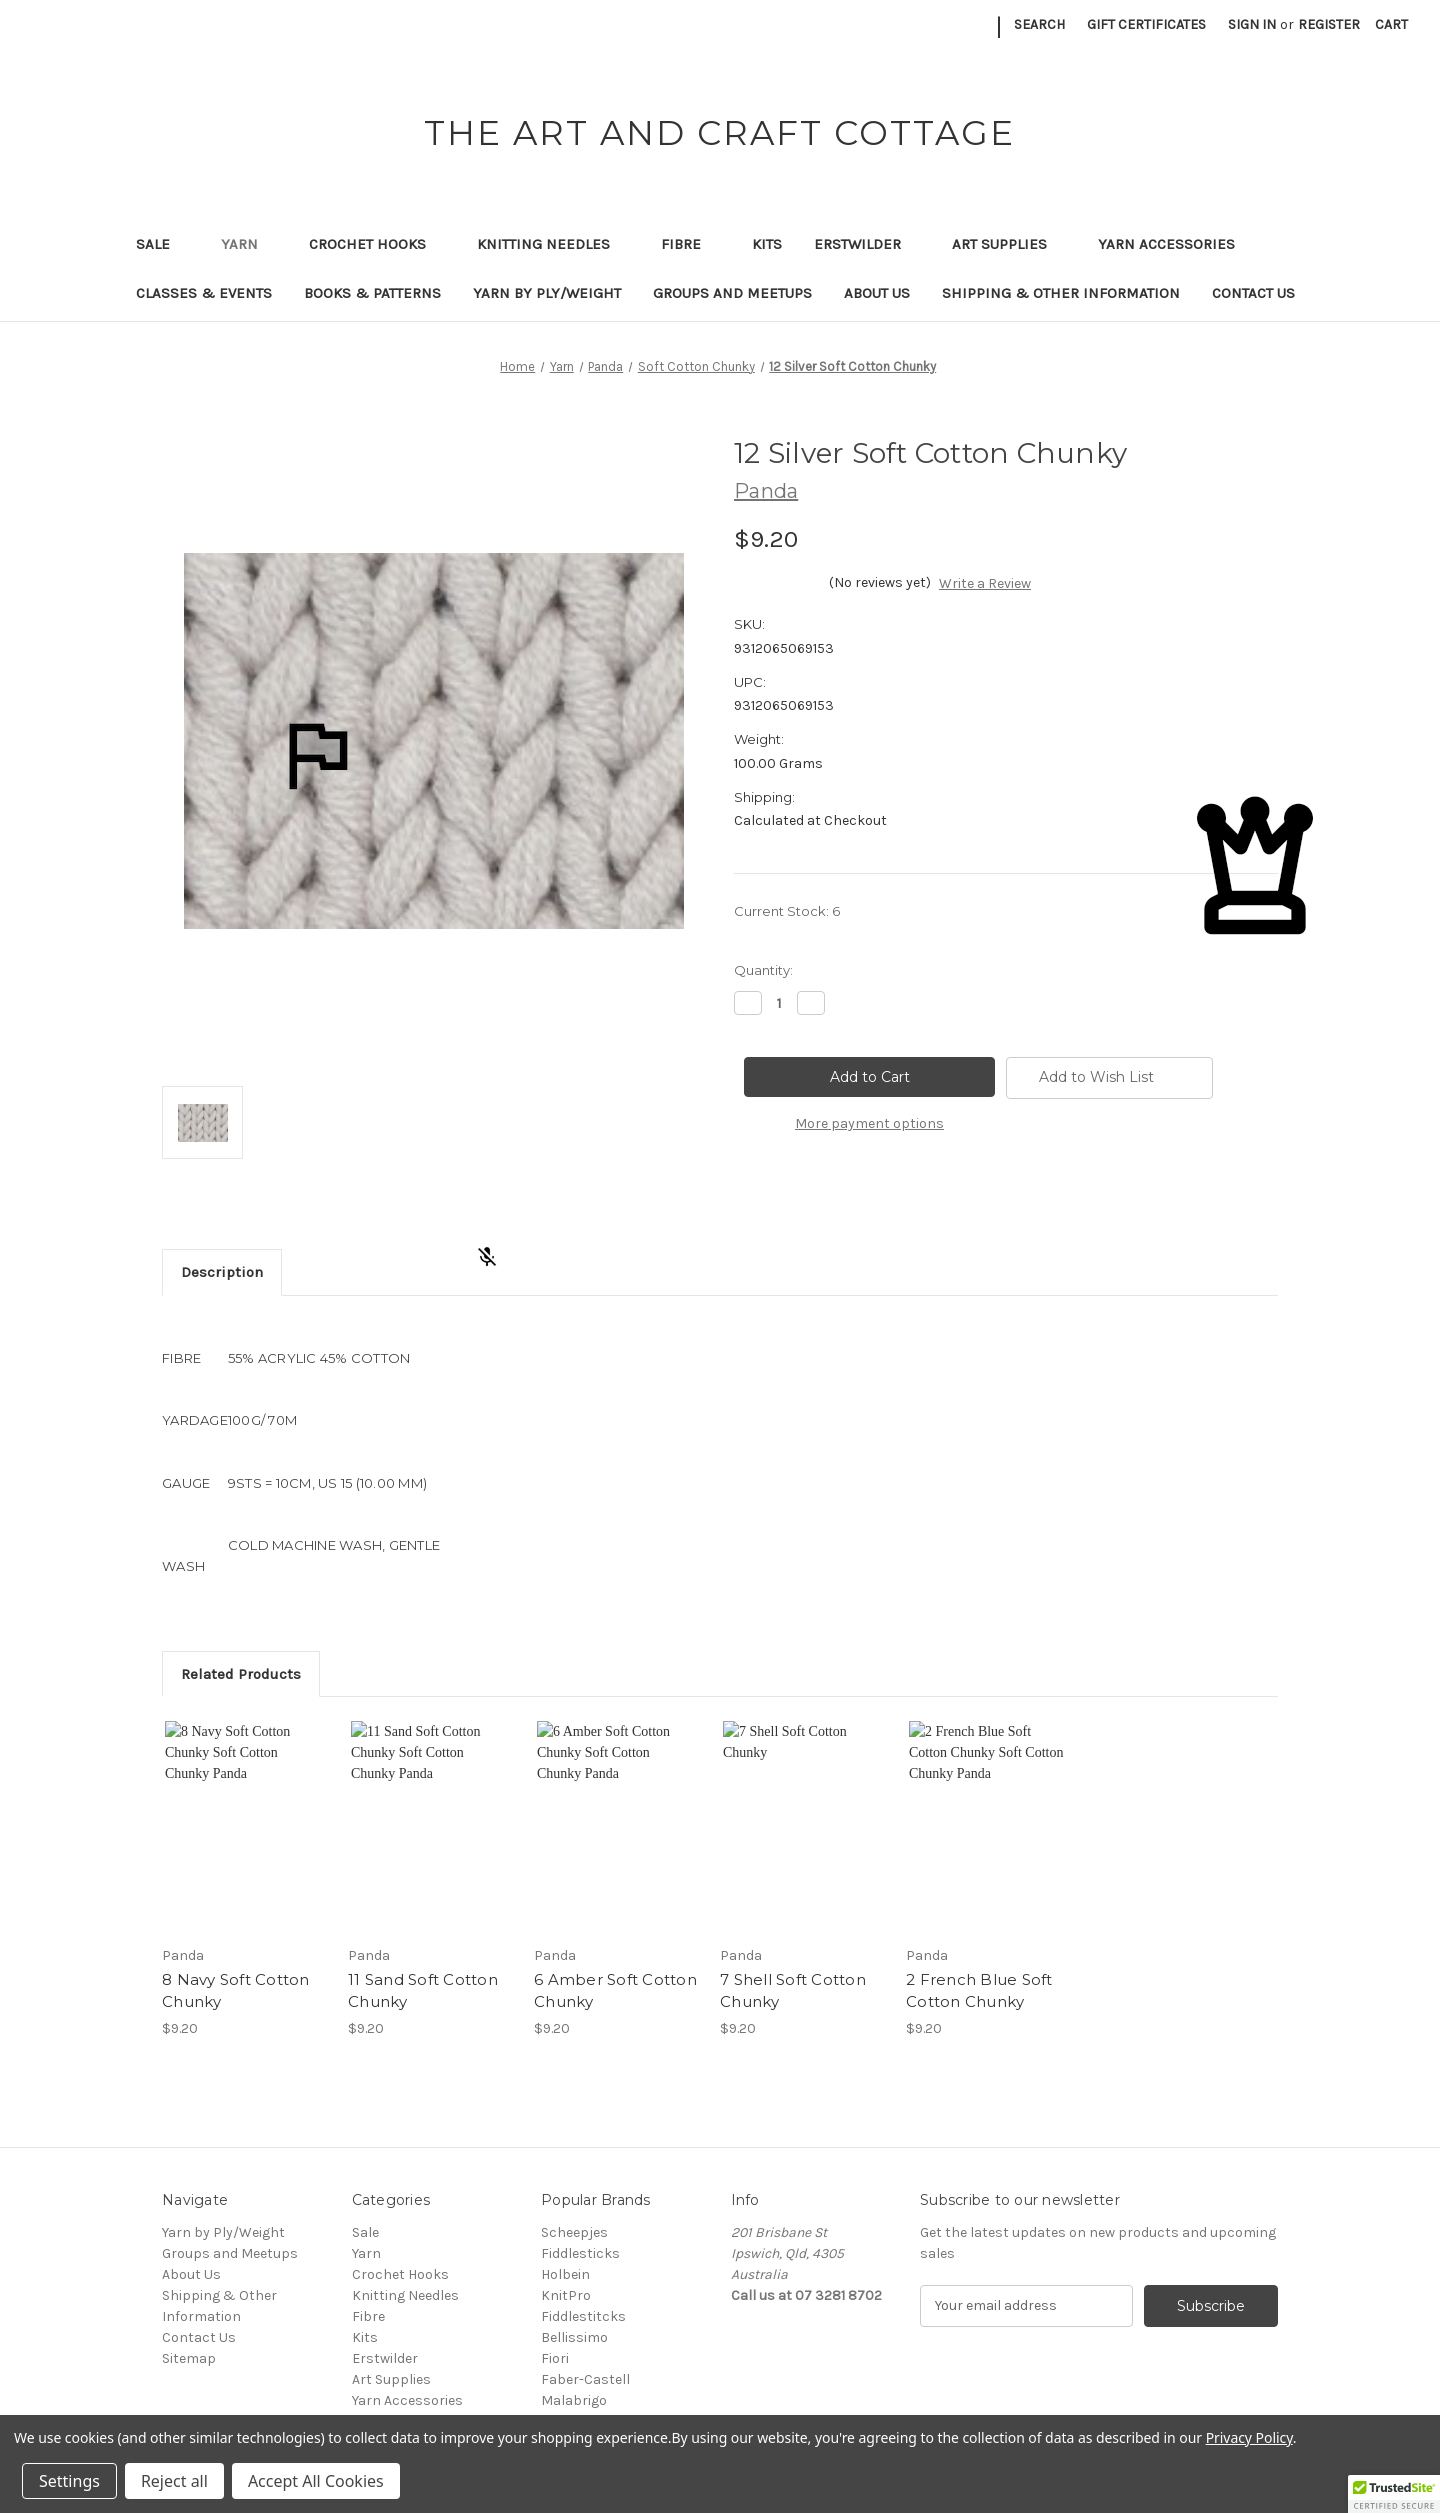 The image size is (1440, 2513). What do you see at coordinates (1255, 869) in the screenshot?
I see `play chess or access chess game` at bounding box center [1255, 869].